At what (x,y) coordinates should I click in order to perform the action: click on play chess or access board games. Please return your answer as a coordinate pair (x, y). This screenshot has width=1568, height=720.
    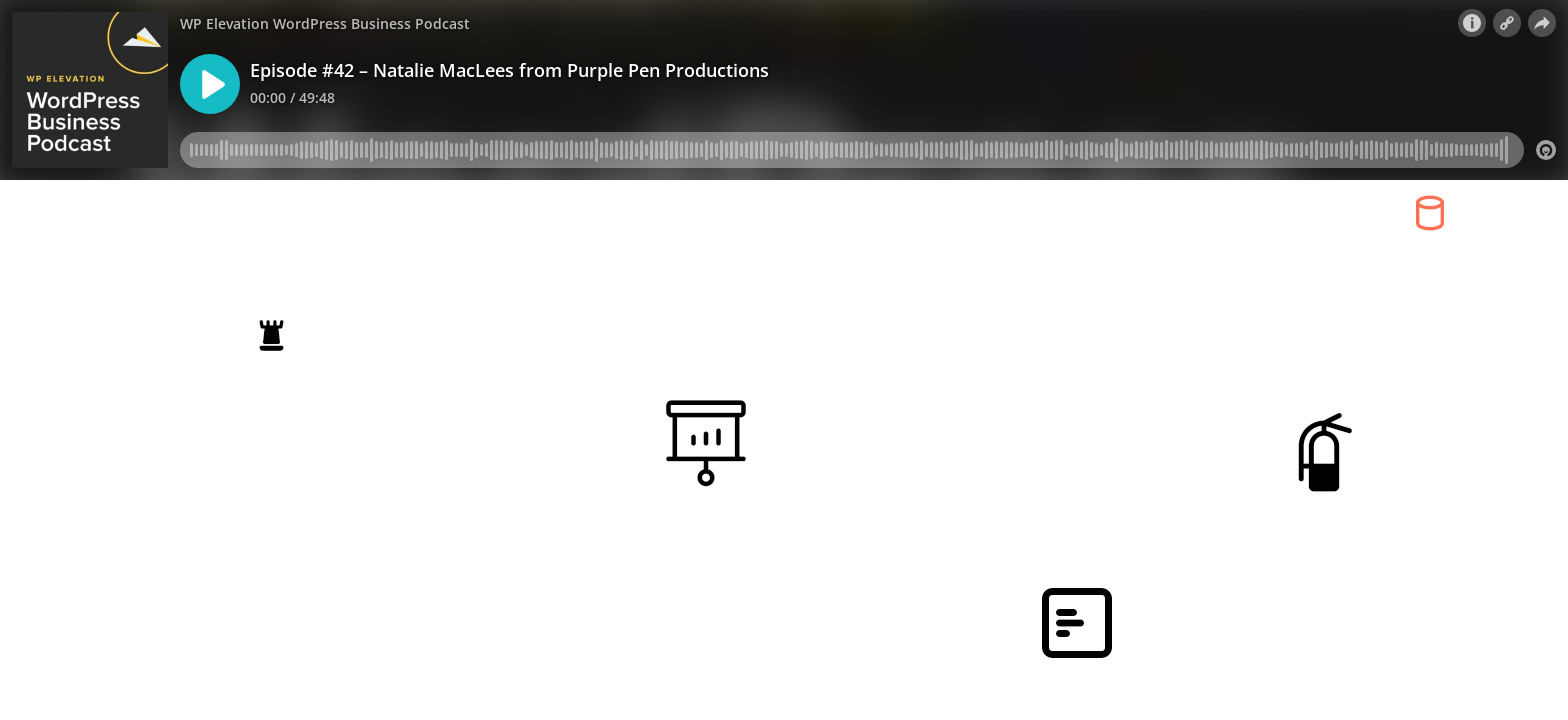
    Looking at the image, I should click on (271, 335).